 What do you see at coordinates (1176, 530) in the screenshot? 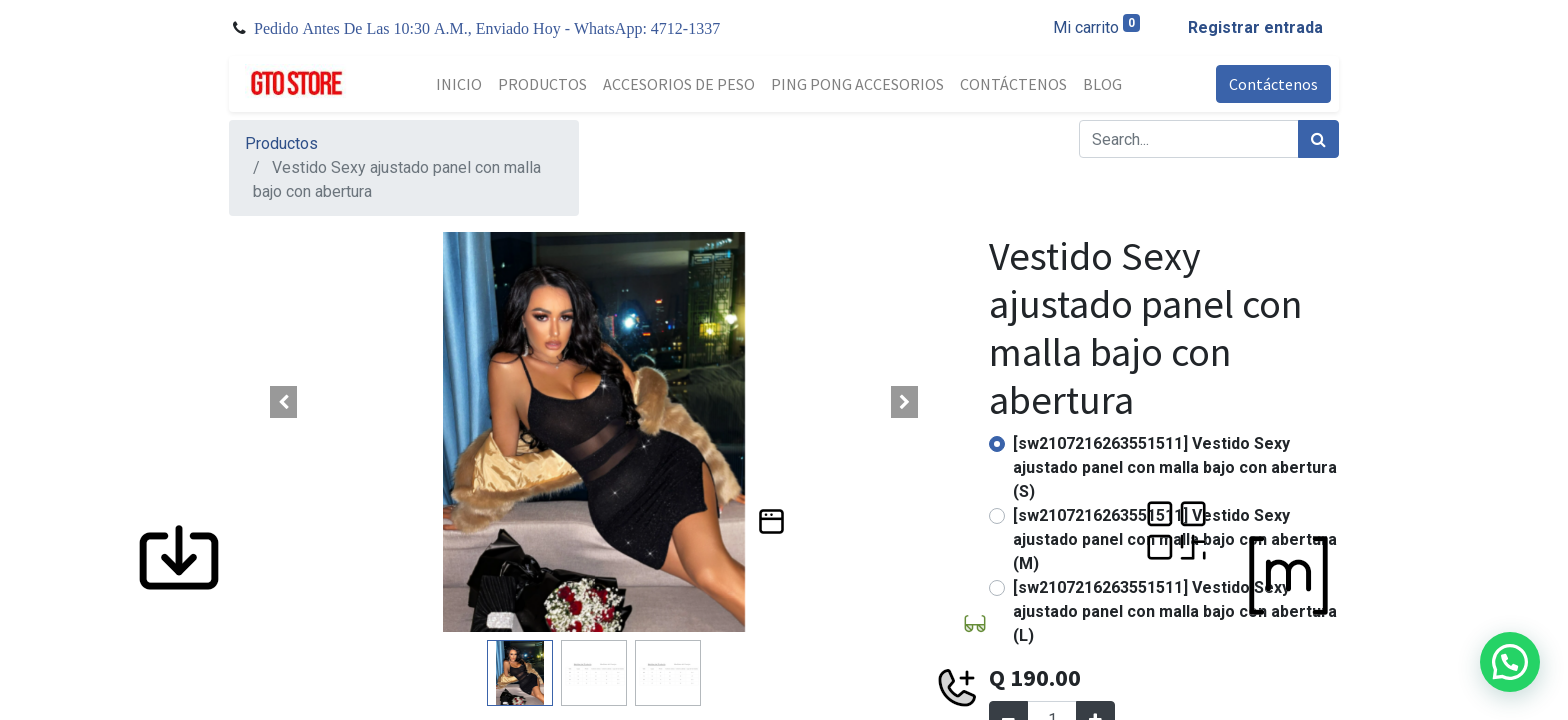
I see `scan or generate a qr code` at bounding box center [1176, 530].